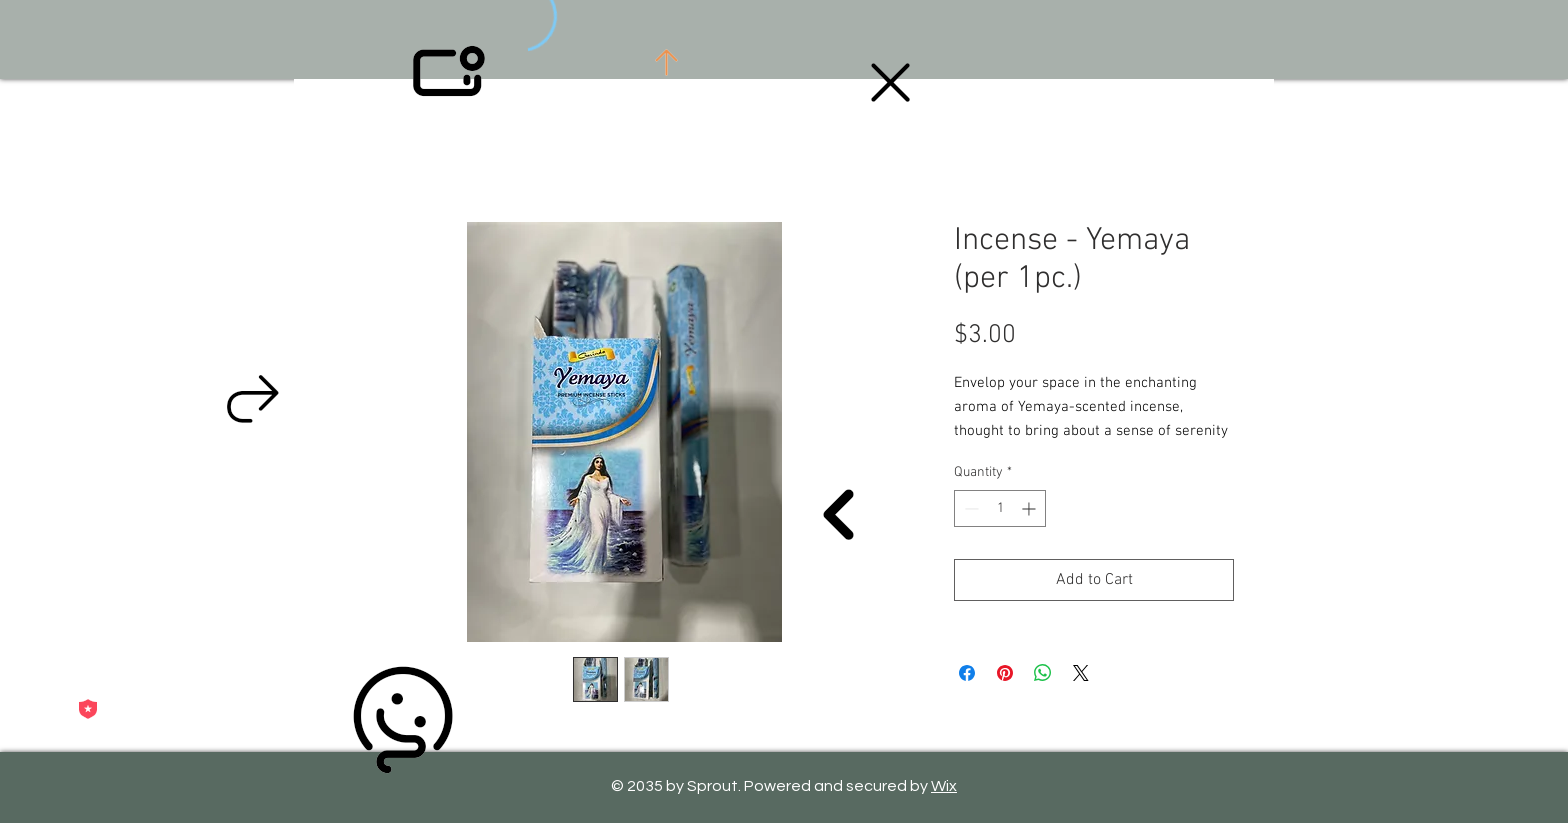 This screenshot has width=1568, height=823. I want to click on access phone camera settings, so click(449, 71).